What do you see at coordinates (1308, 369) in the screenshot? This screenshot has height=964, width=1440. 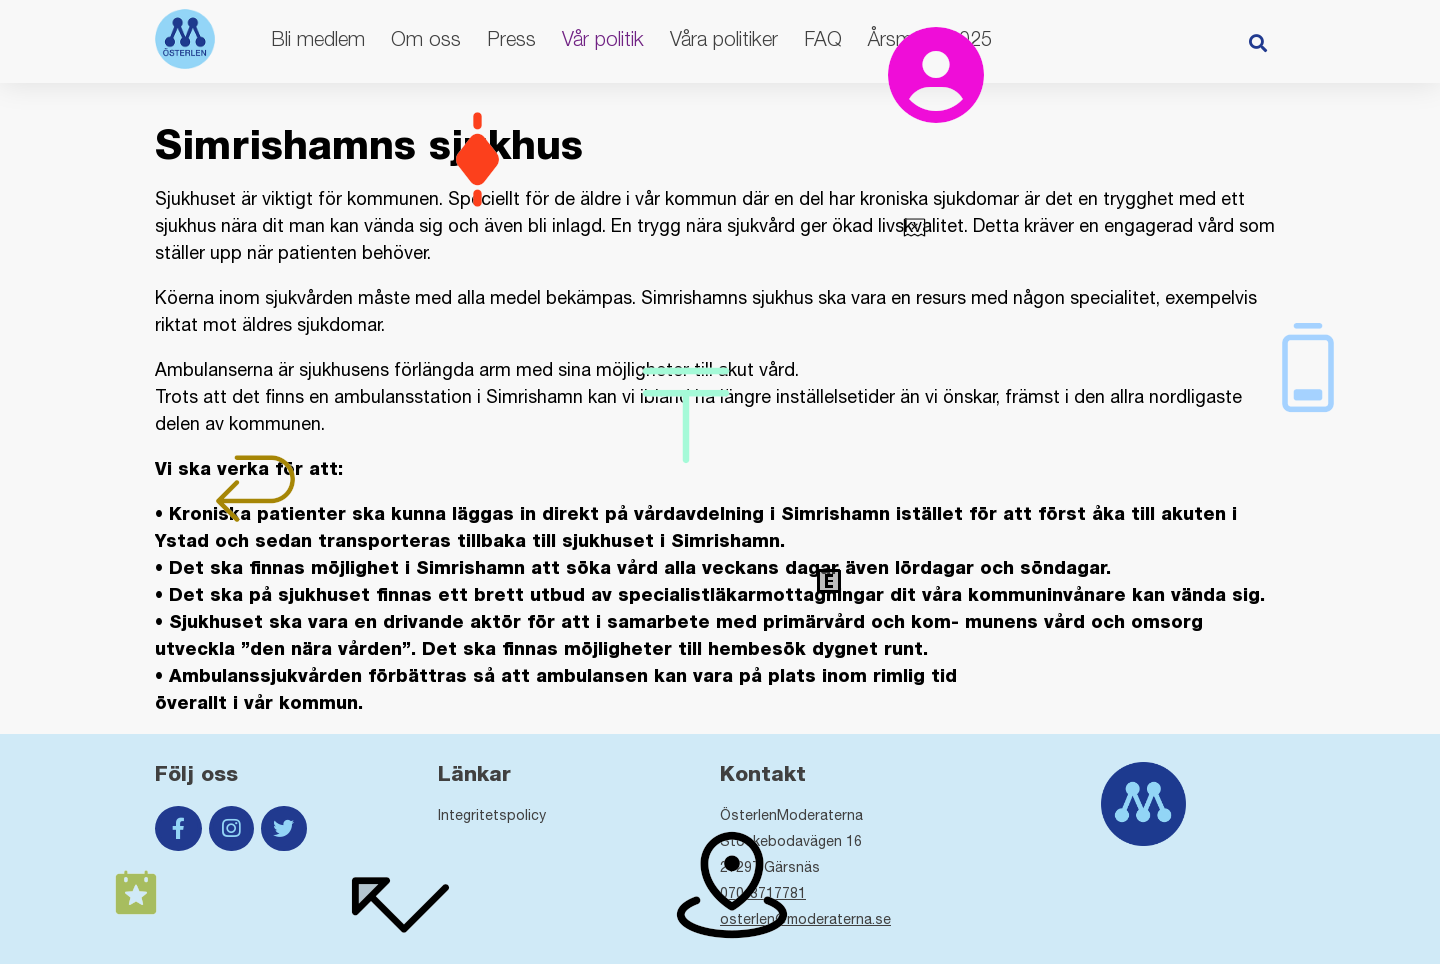 I see `indicates low battery level` at bounding box center [1308, 369].